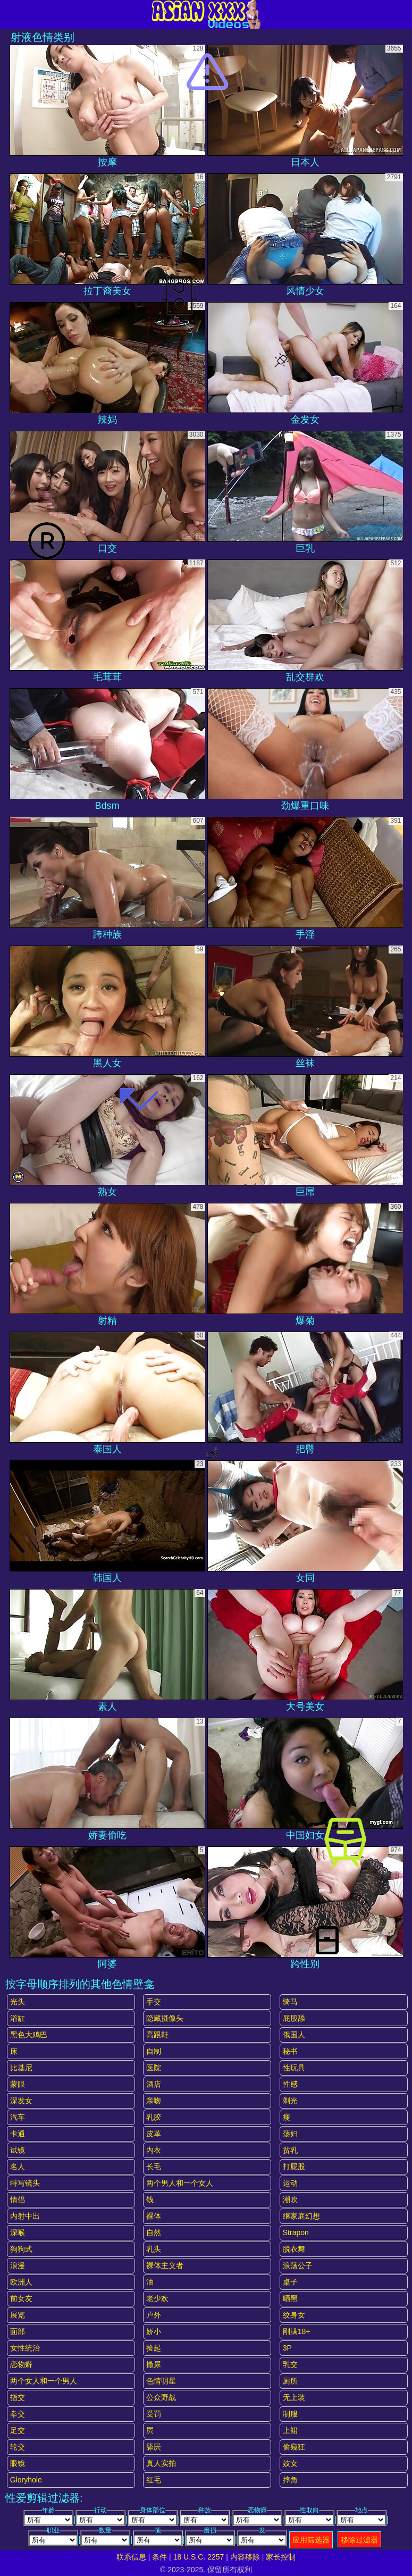  Describe the element at coordinates (345, 1841) in the screenshot. I see `view regional train schedules` at that location.